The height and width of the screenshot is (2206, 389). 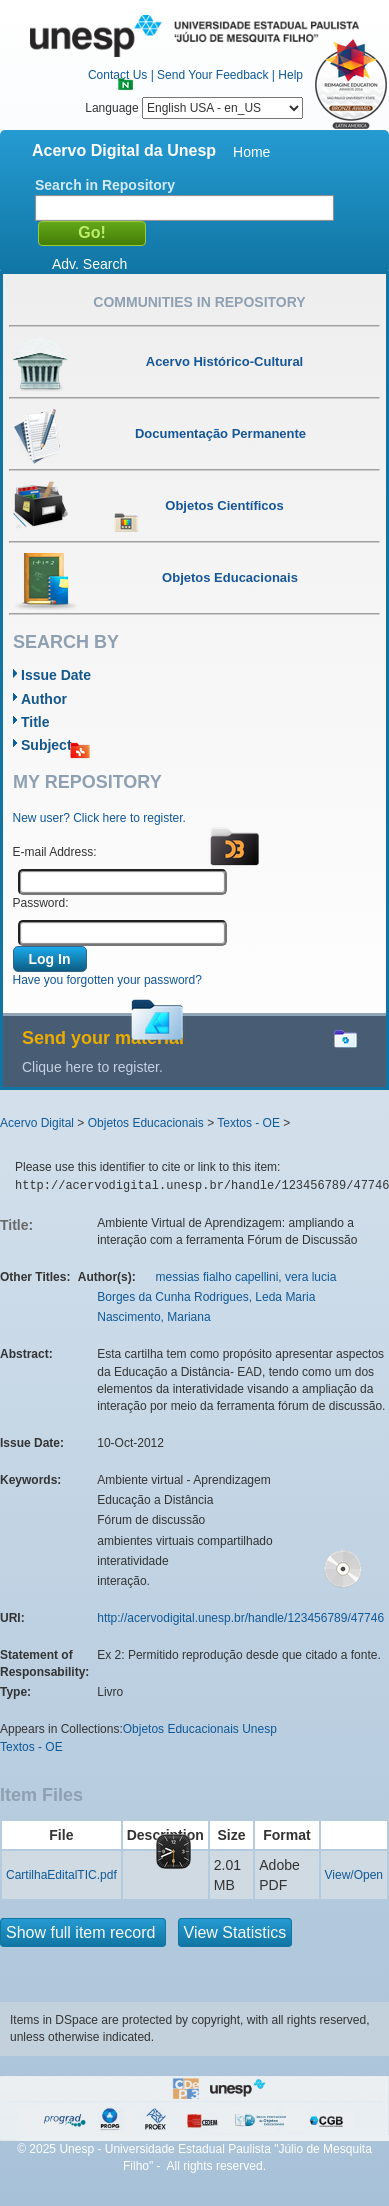 What do you see at coordinates (345, 1039) in the screenshot?
I see `open folder containing Microsoft Copilot files` at bounding box center [345, 1039].